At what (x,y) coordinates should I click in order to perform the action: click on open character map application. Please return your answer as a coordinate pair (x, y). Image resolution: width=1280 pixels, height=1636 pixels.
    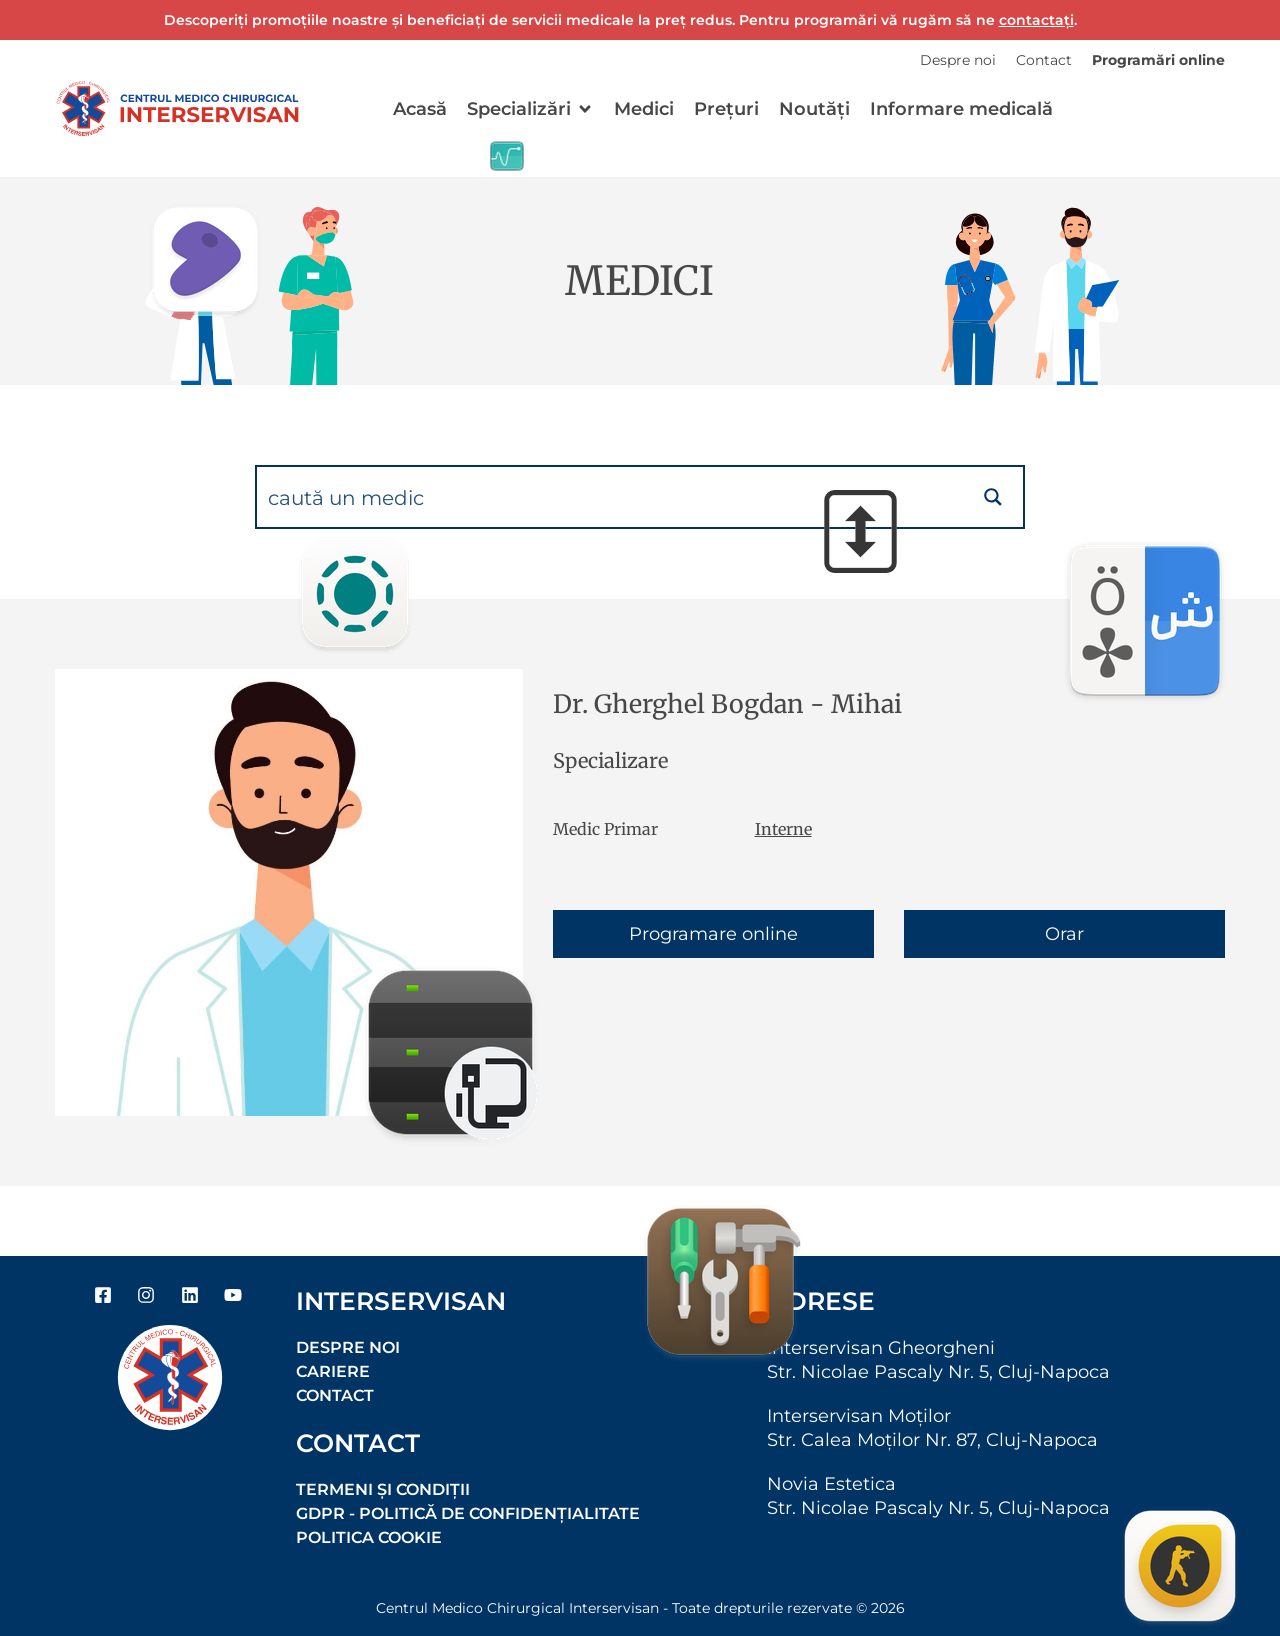
    Looking at the image, I should click on (1145, 621).